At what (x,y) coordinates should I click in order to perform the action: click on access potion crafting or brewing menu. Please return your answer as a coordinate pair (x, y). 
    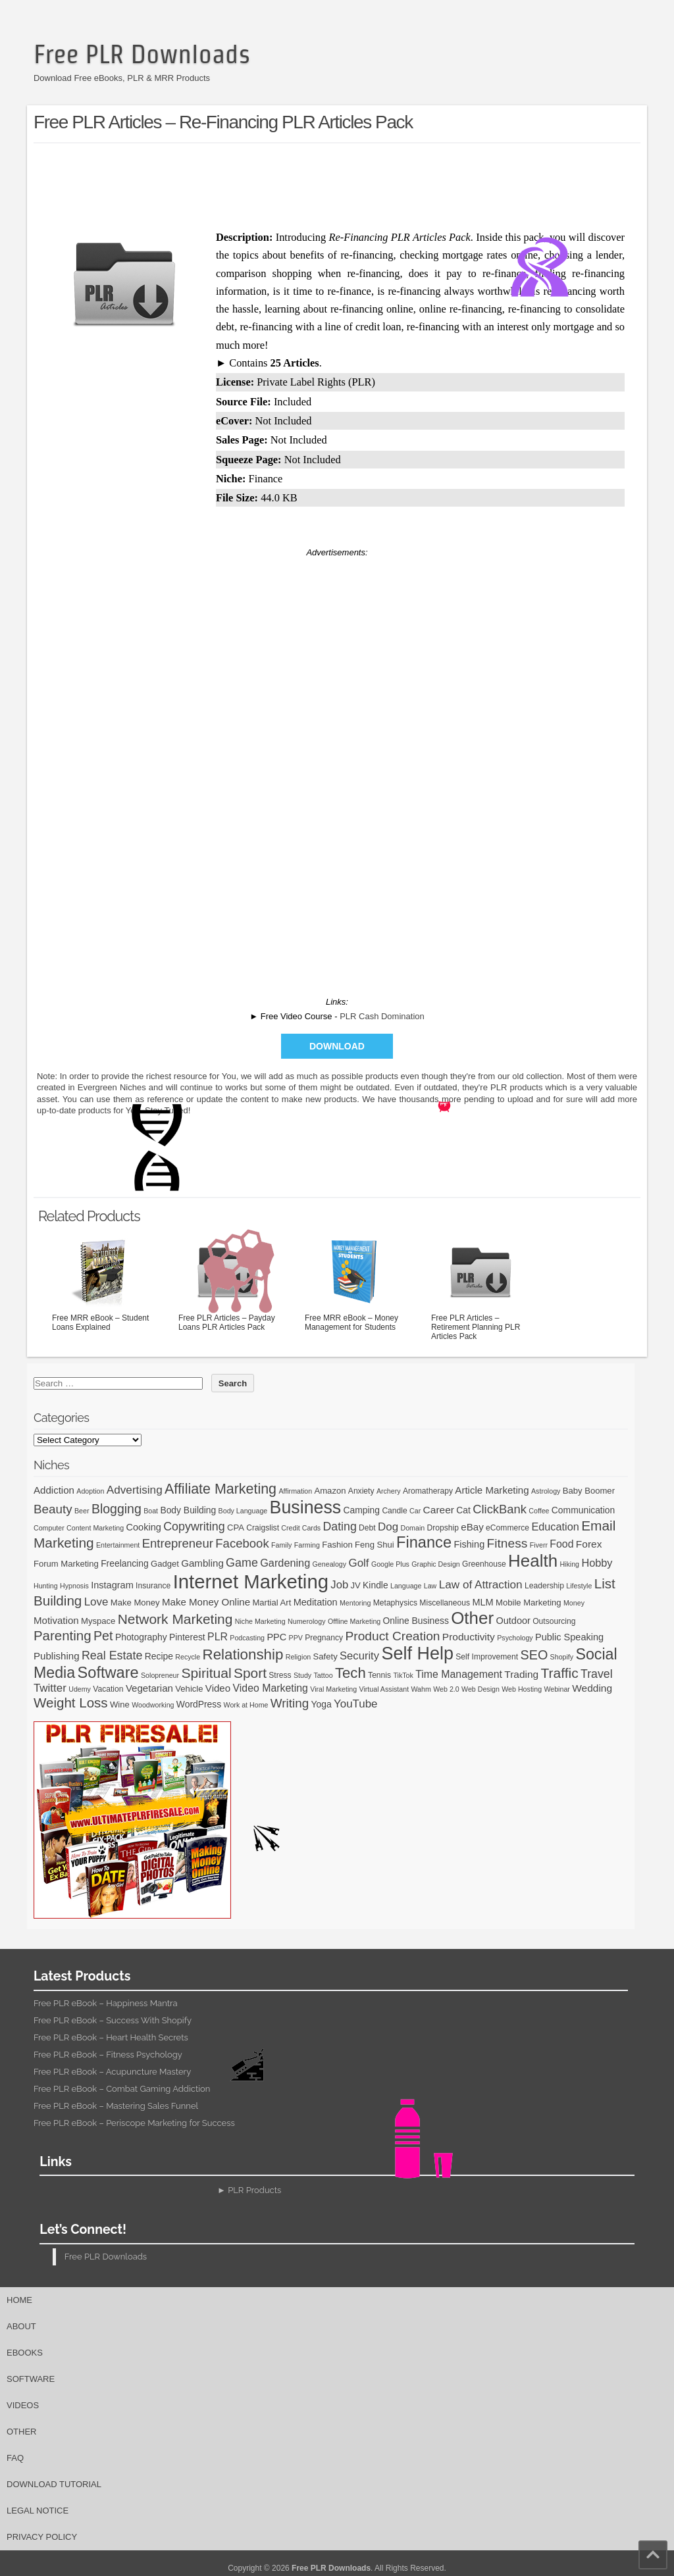
    Looking at the image, I should click on (444, 1107).